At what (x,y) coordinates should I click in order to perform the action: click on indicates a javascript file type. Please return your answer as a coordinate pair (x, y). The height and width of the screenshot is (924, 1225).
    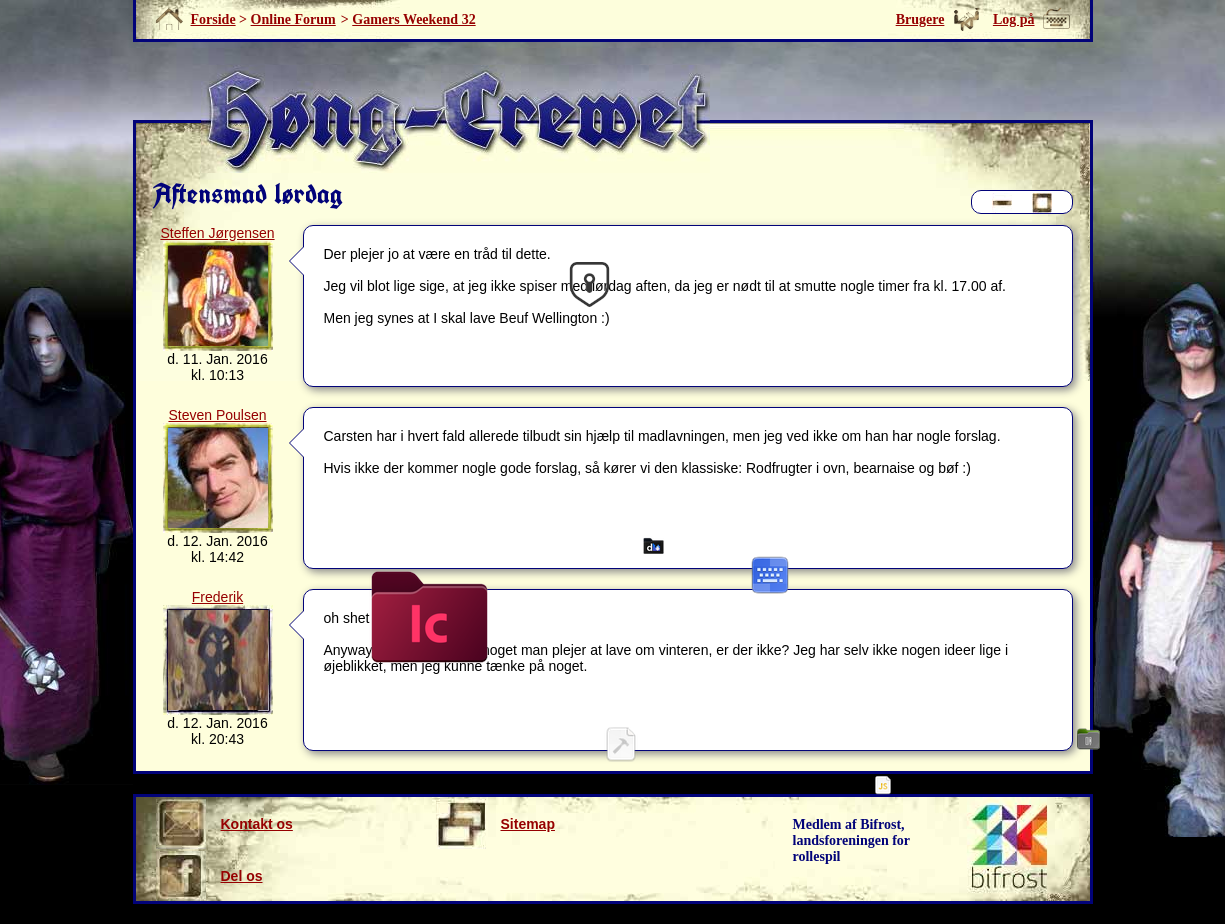
    Looking at the image, I should click on (883, 785).